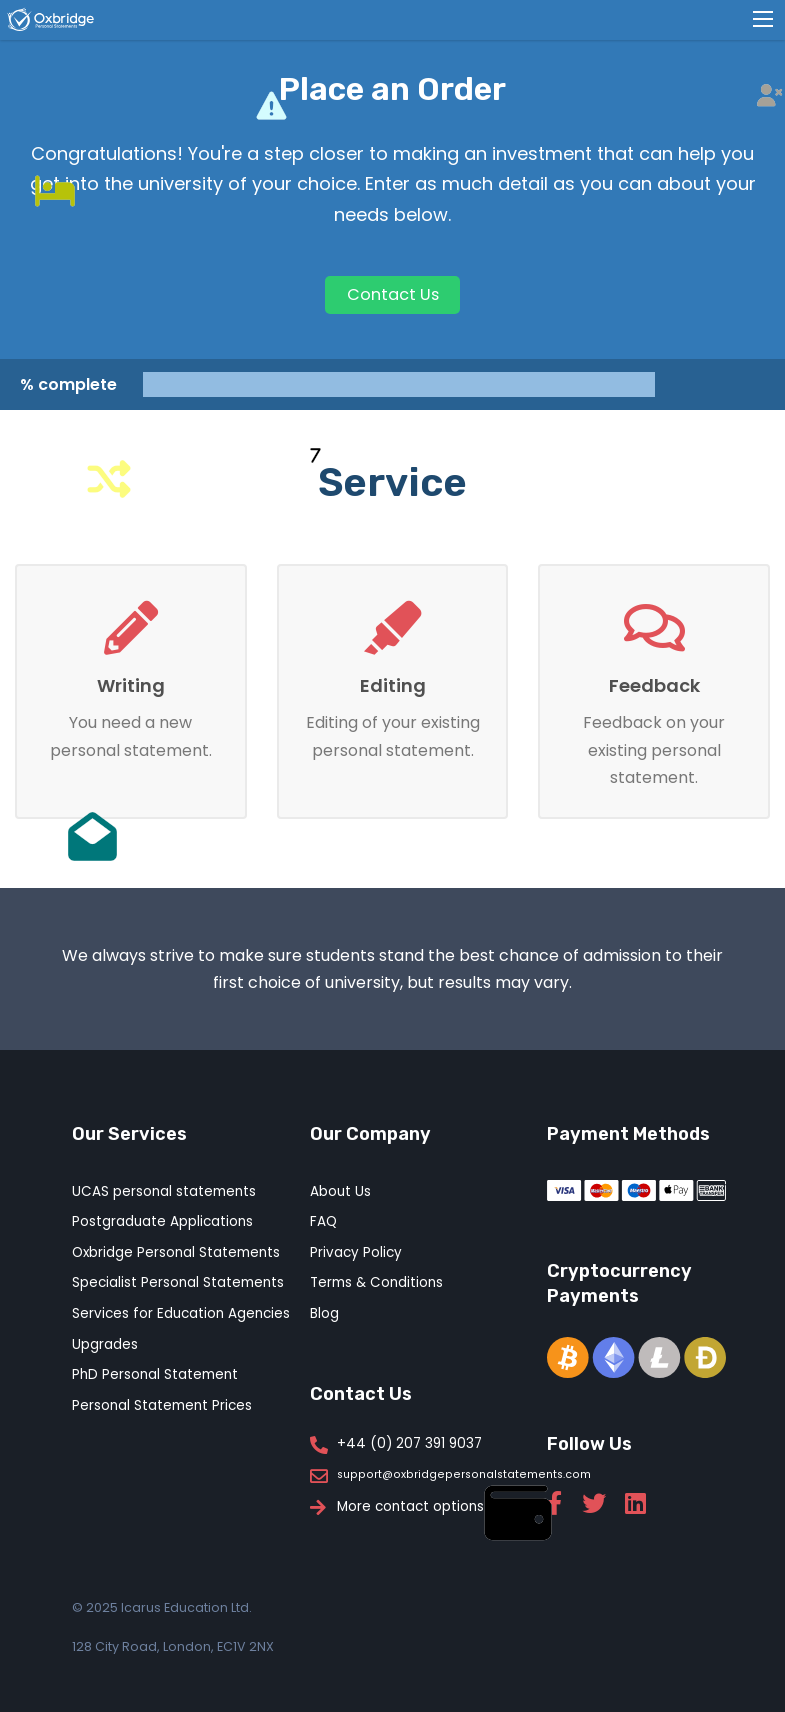  What do you see at coordinates (518, 1515) in the screenshot?
I see `access your wallet or payment methods` at bounding box center [518, 1515].